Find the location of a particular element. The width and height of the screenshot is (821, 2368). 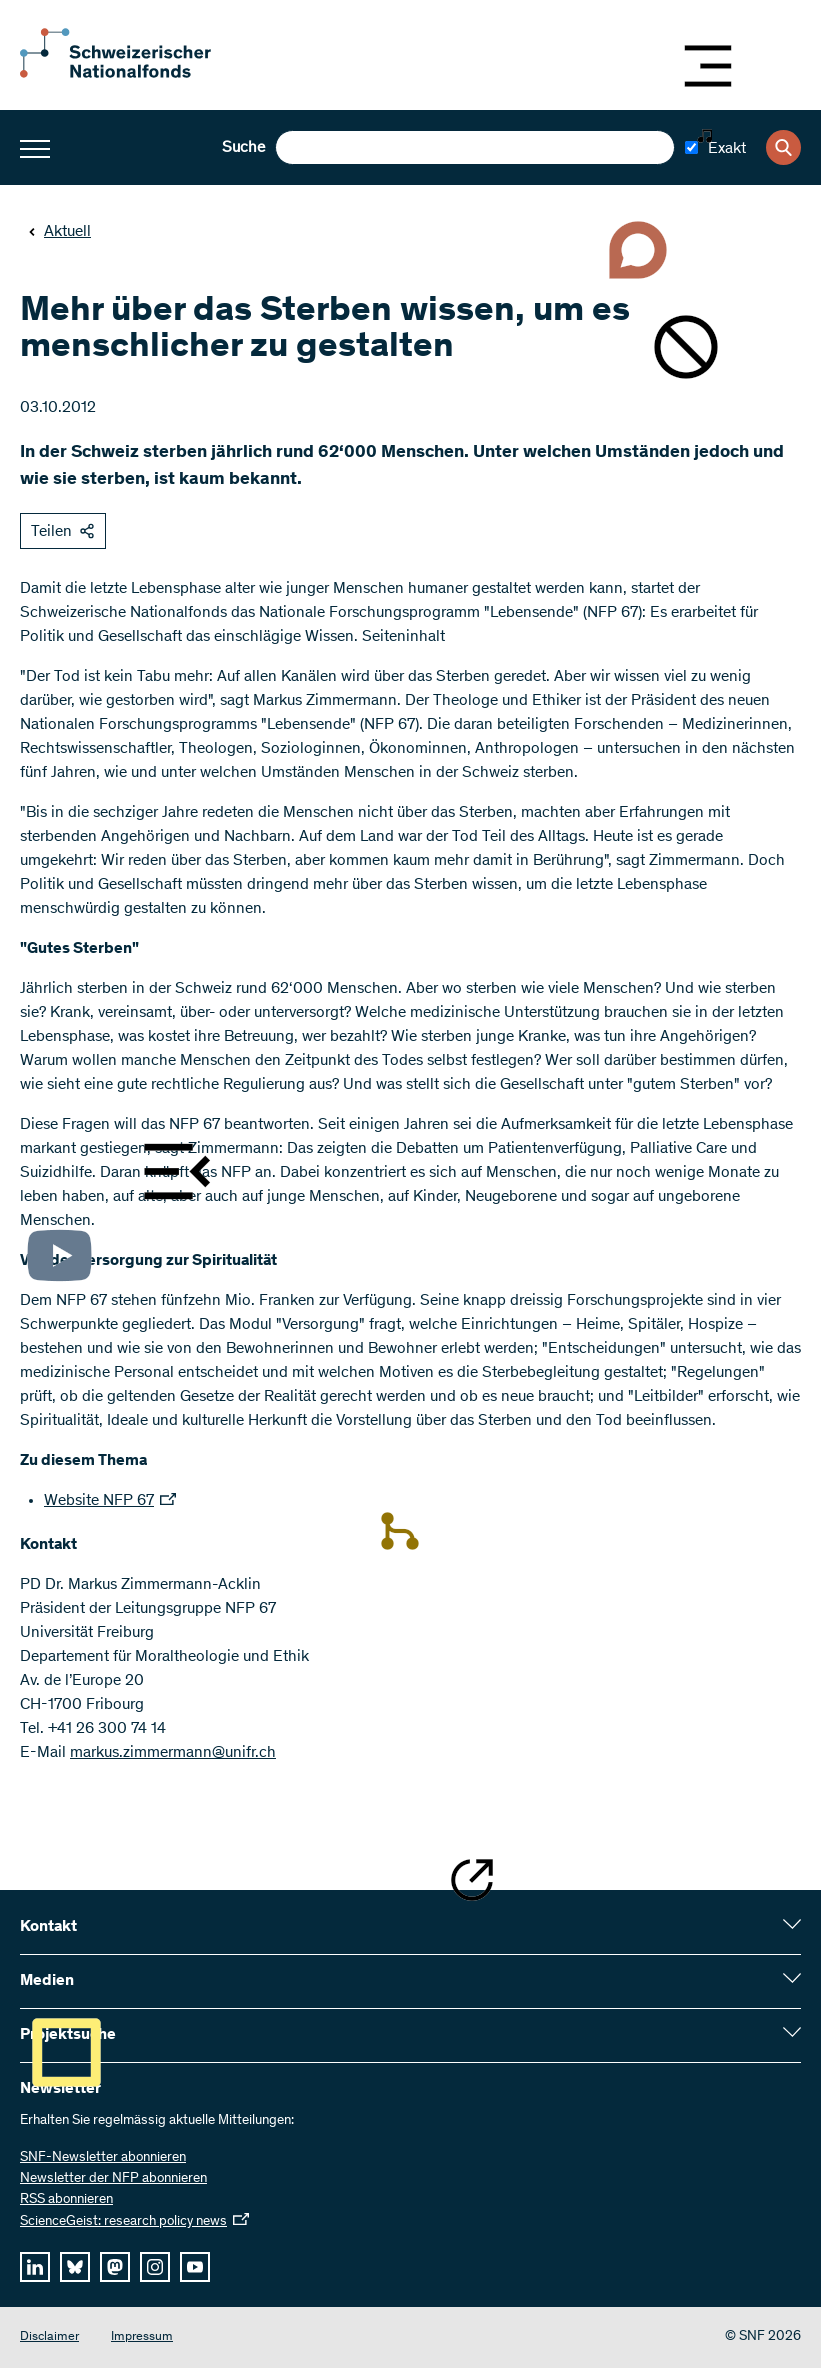

open YouTube app is located at coordinates (59, 1255).